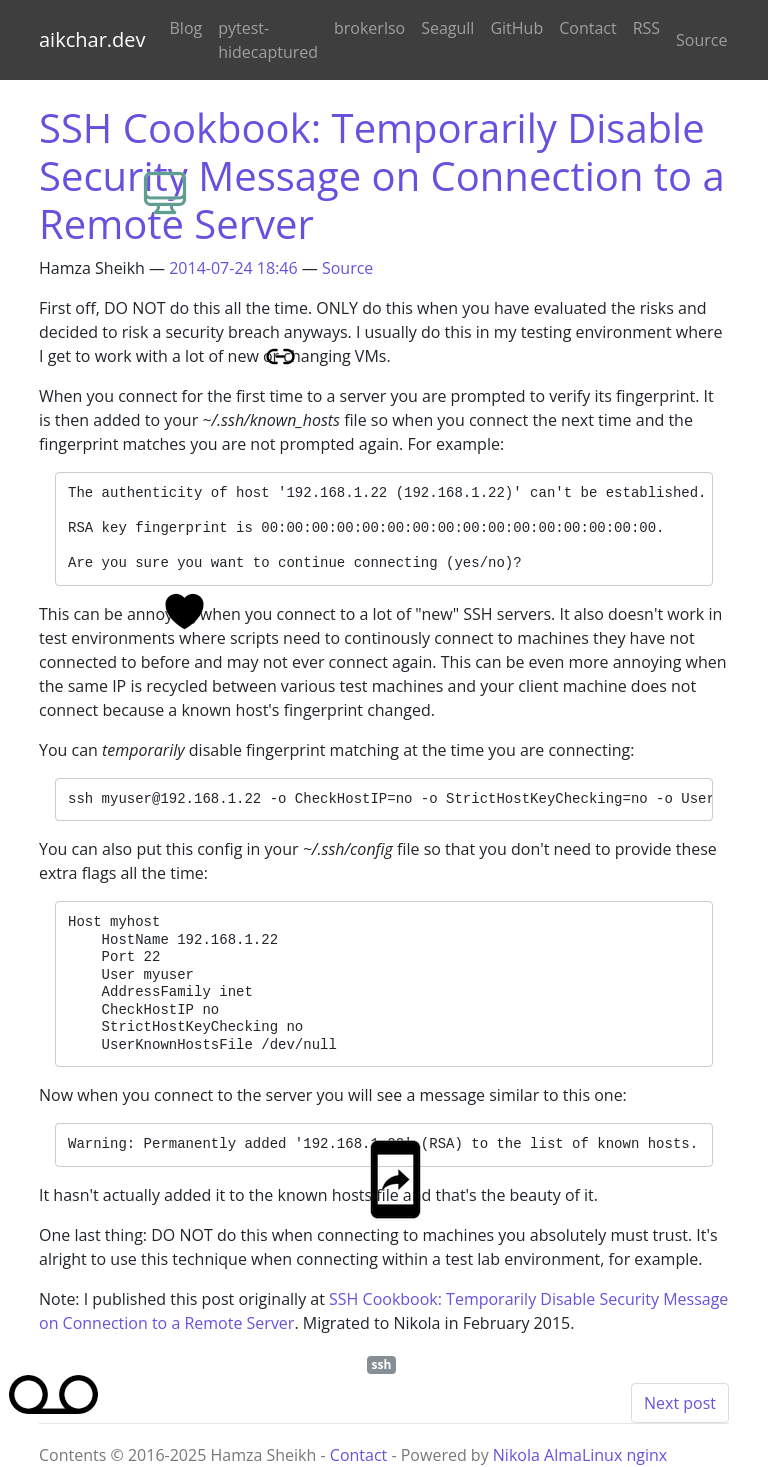 This screenshot has width=768, height=1467. What do you see at coordinates (184, 611) in the screenshot?
I see `add to favorites` at bounding box center [184, 611].